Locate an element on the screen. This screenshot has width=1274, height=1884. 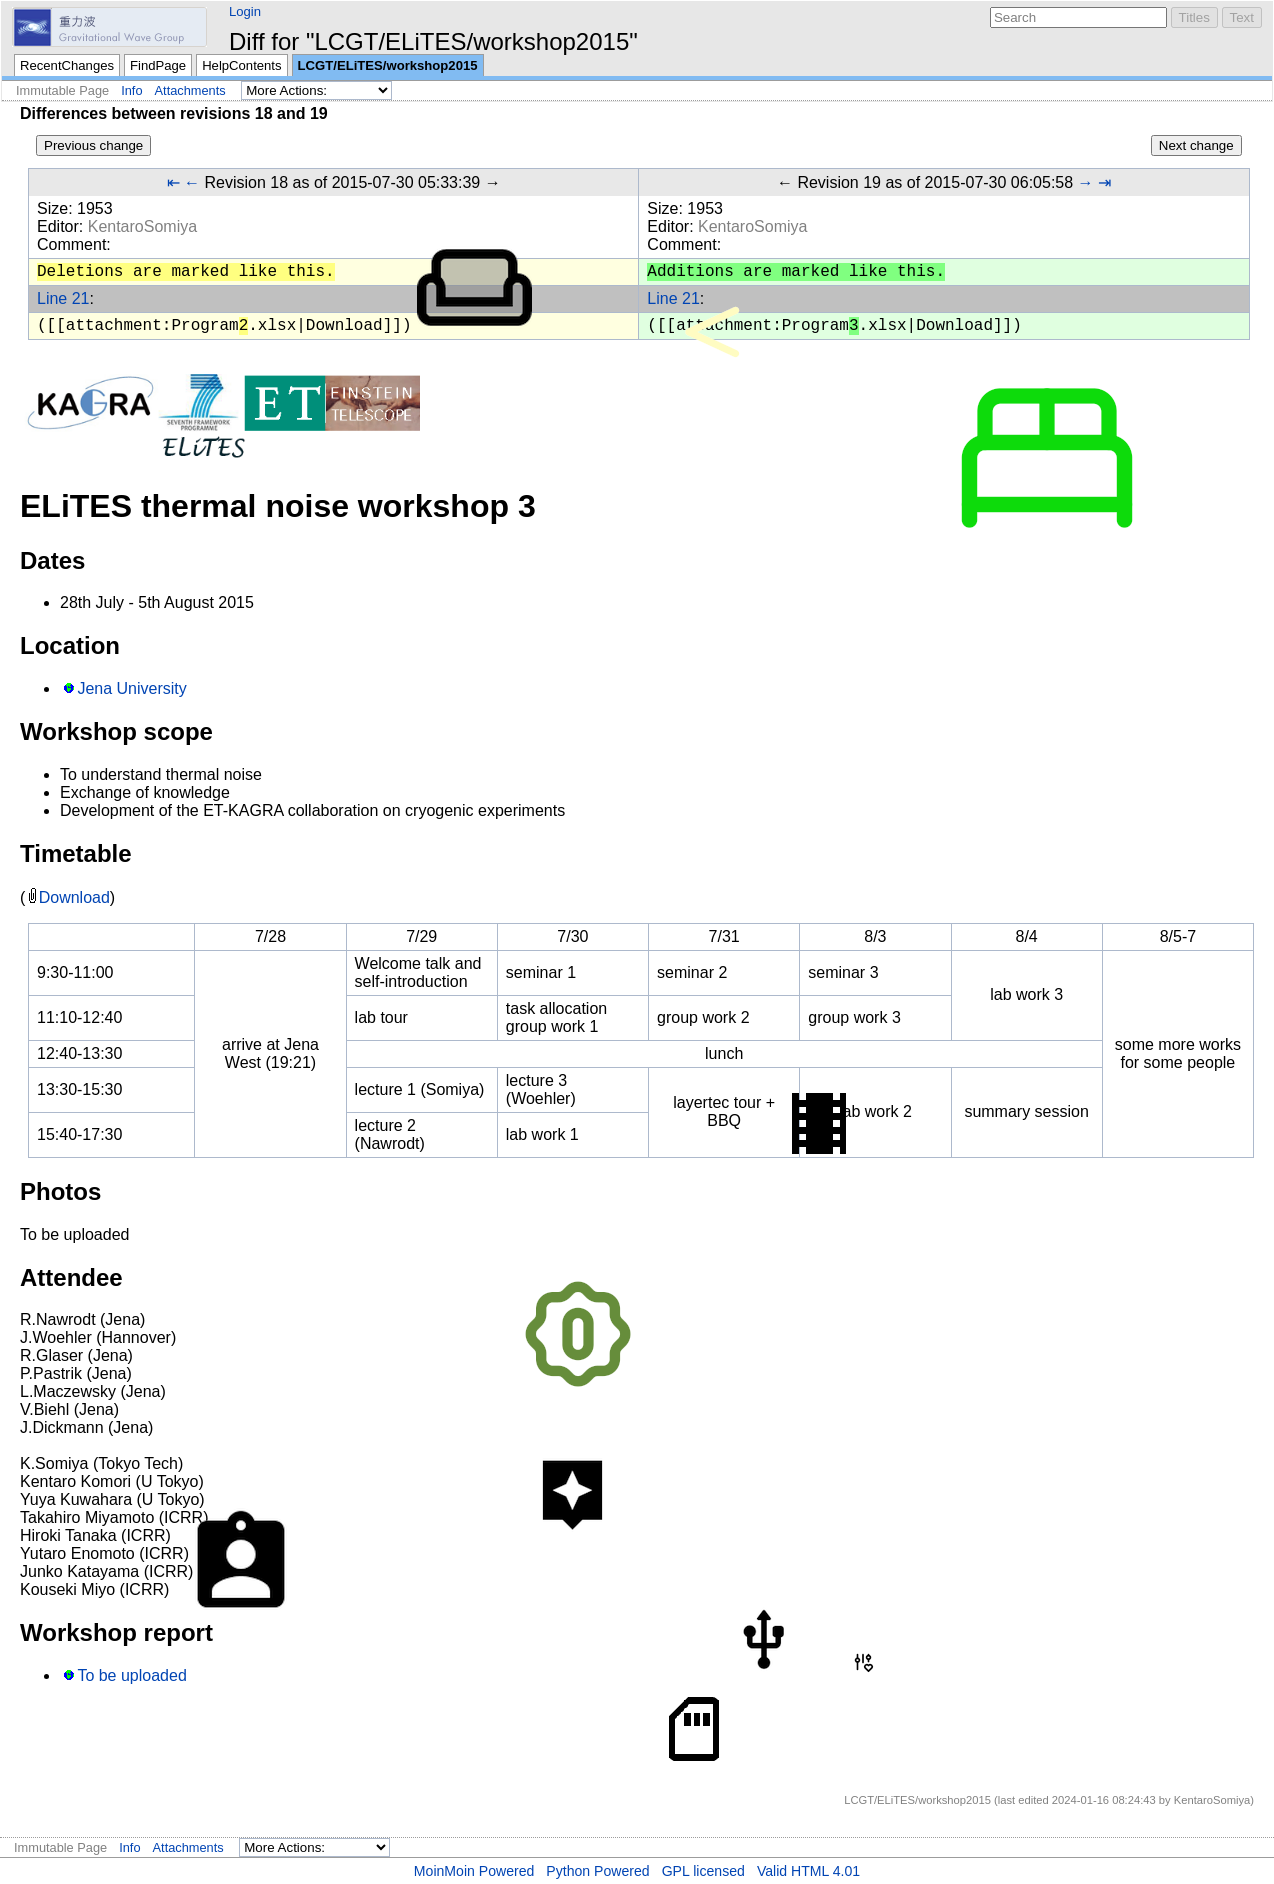
customize favorite or liked item settings is located at coordinates (863, 1662).